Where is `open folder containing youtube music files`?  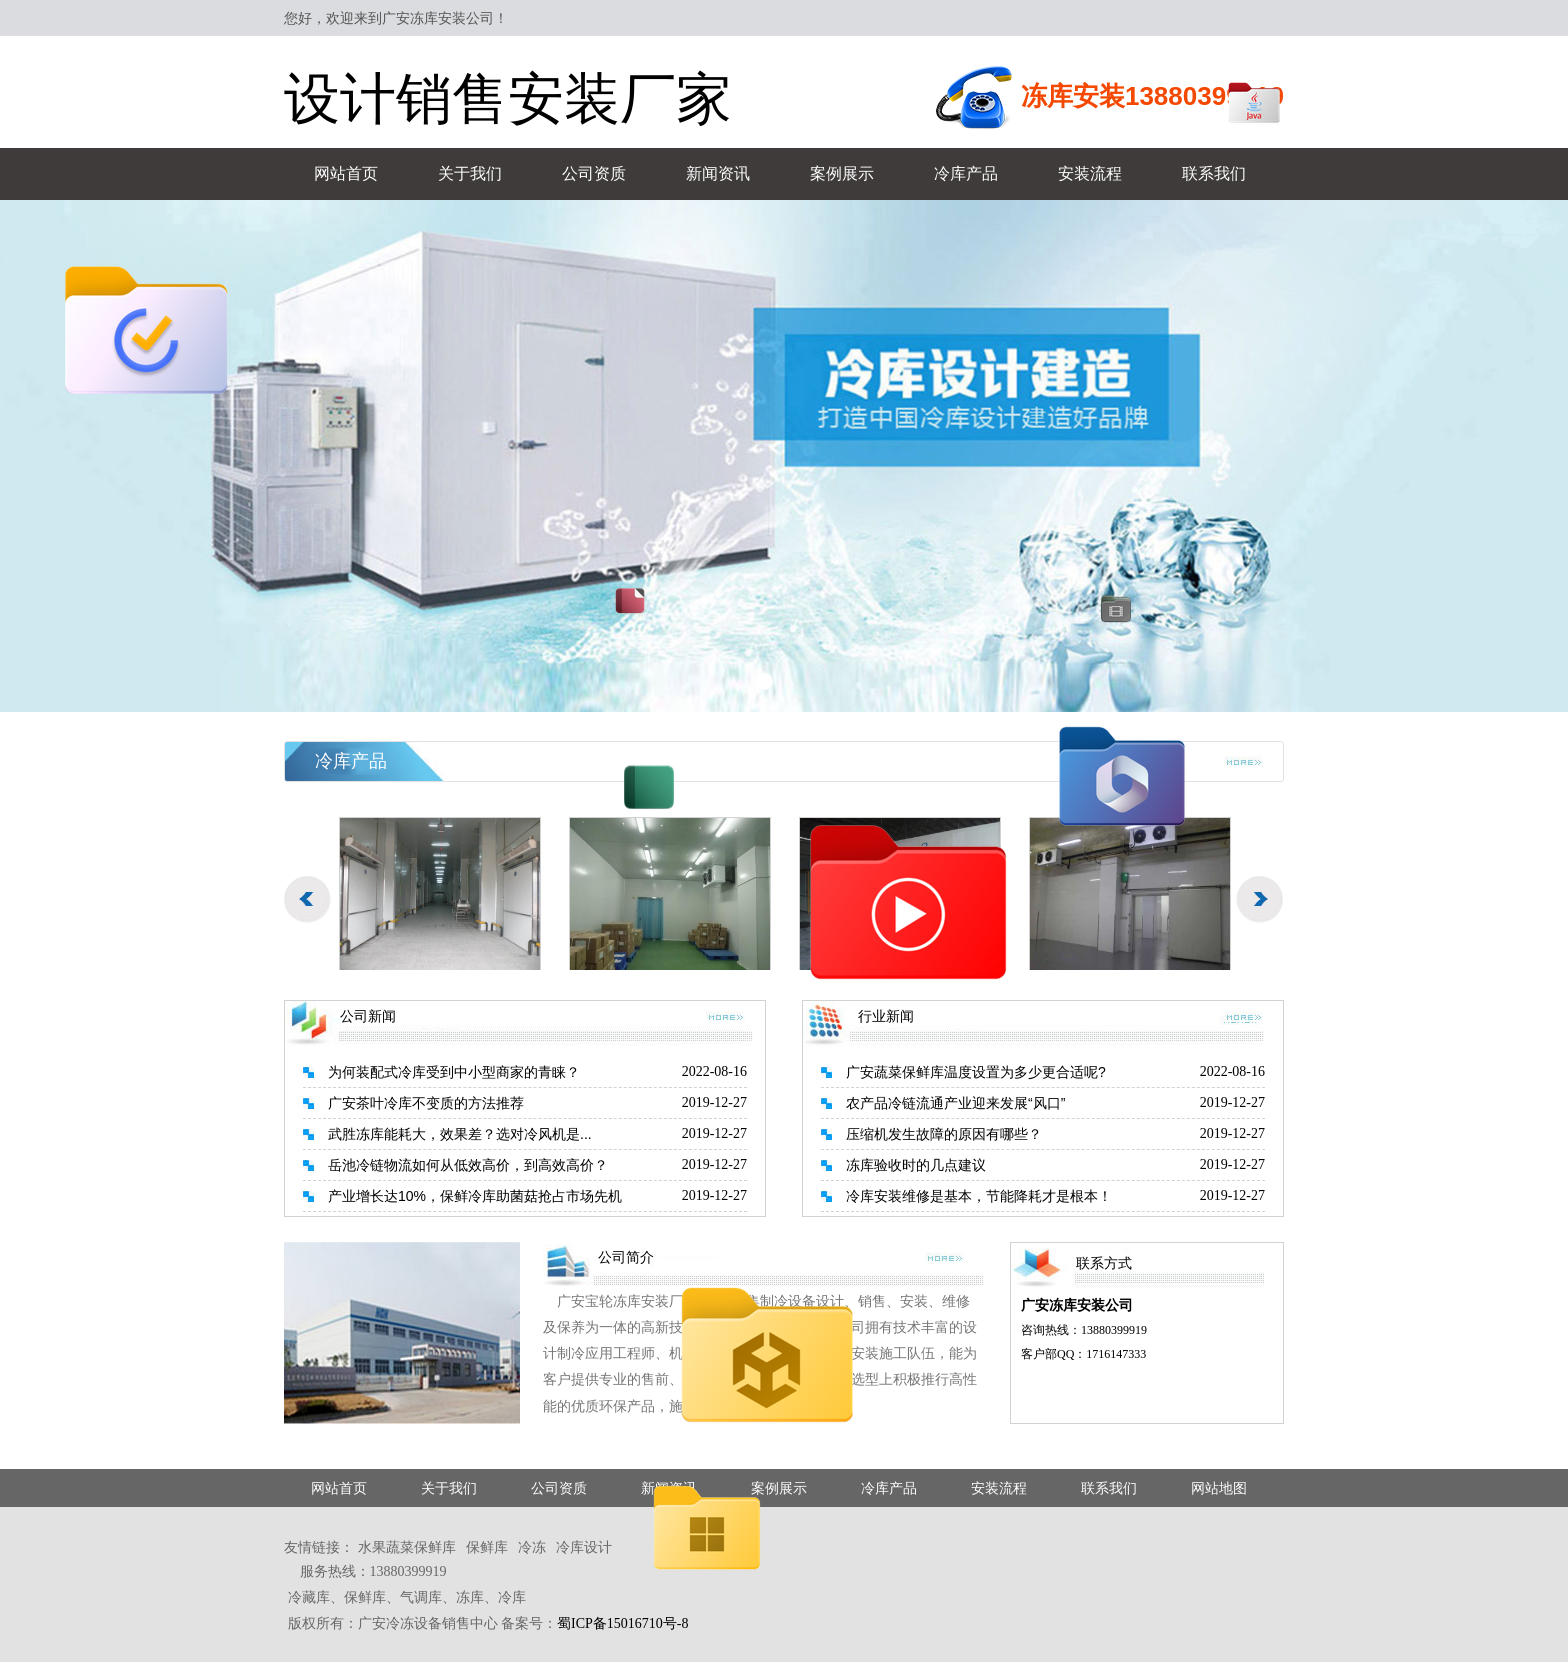 open folder containing youtube music files is located at coordinates (907, 907).